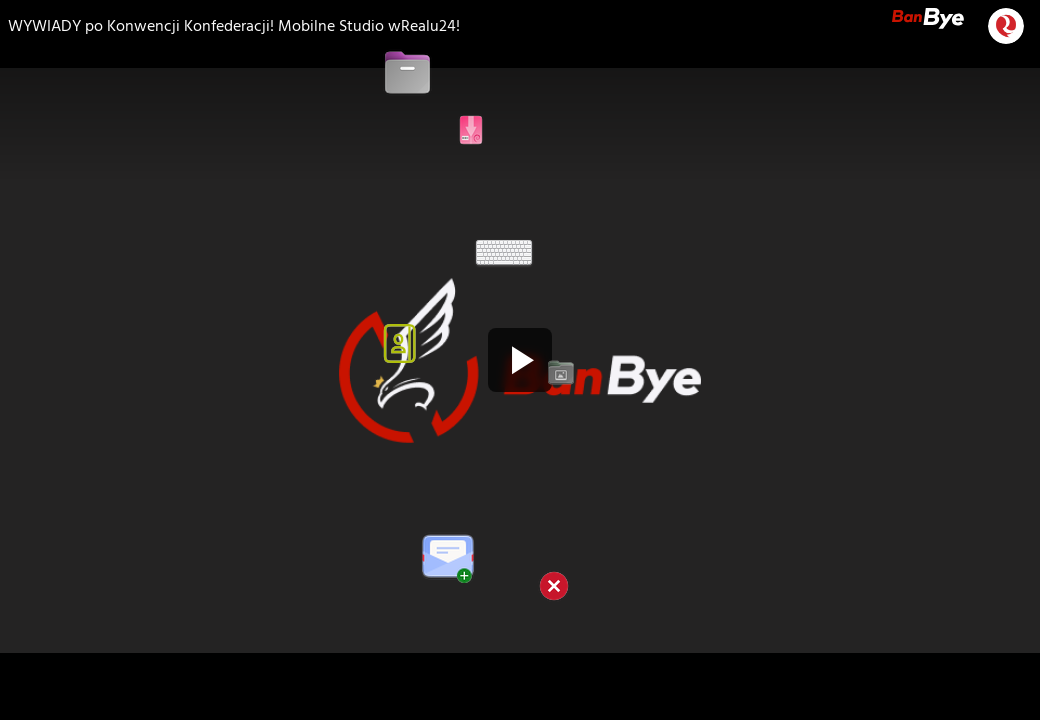 Image resolution: width=1040 pixels, height=720 pixels. Describe the element at coordinates (407, 72) in the screenshot. I see `open the nautilus file manager` at that location.